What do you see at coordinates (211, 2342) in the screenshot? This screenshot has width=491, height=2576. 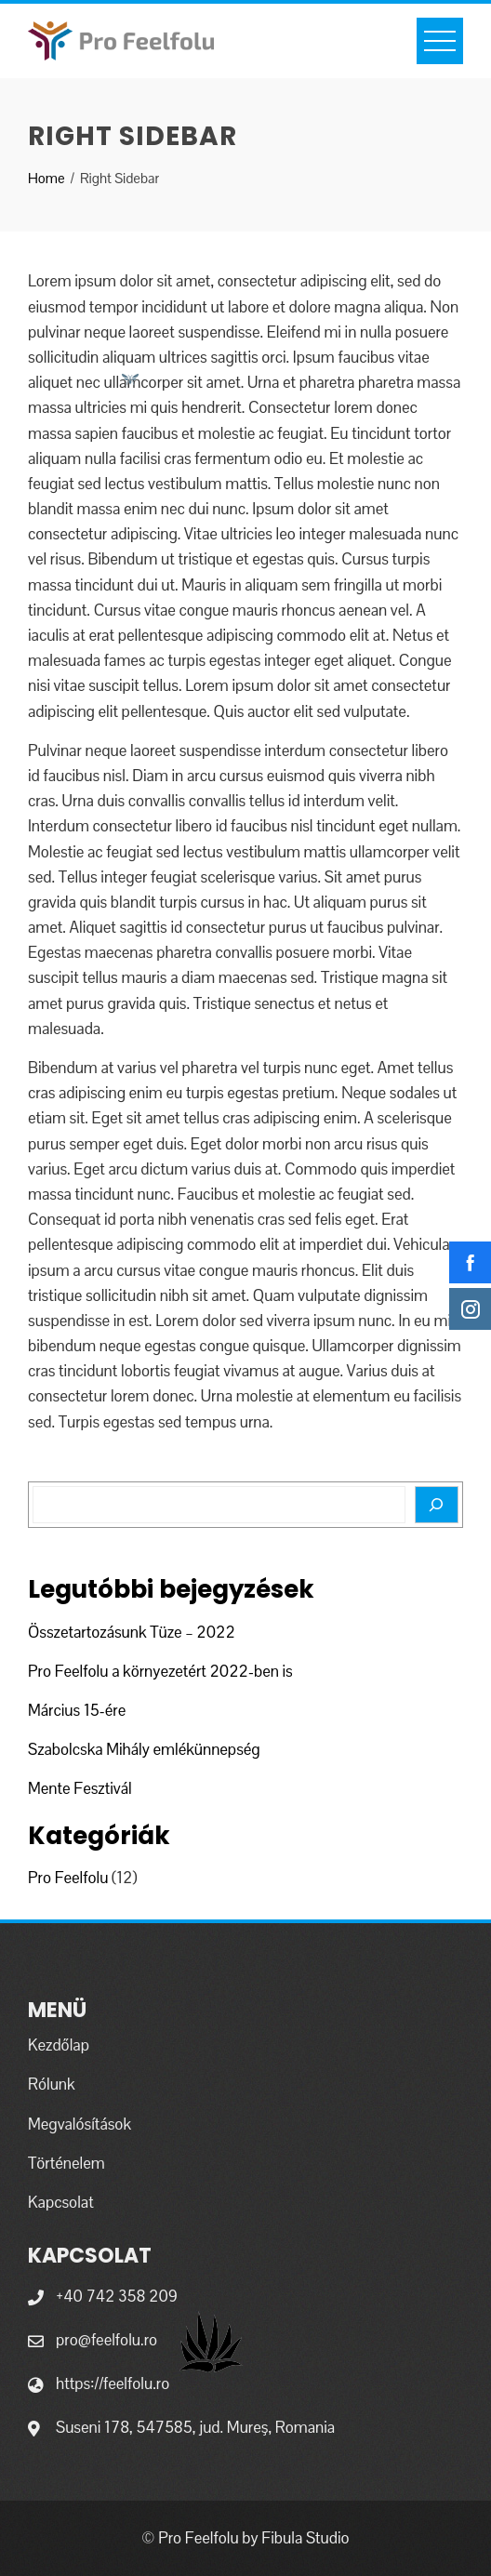 I see `agave plant icon for a gardening or farming game` at bounding box center [211, 2342].